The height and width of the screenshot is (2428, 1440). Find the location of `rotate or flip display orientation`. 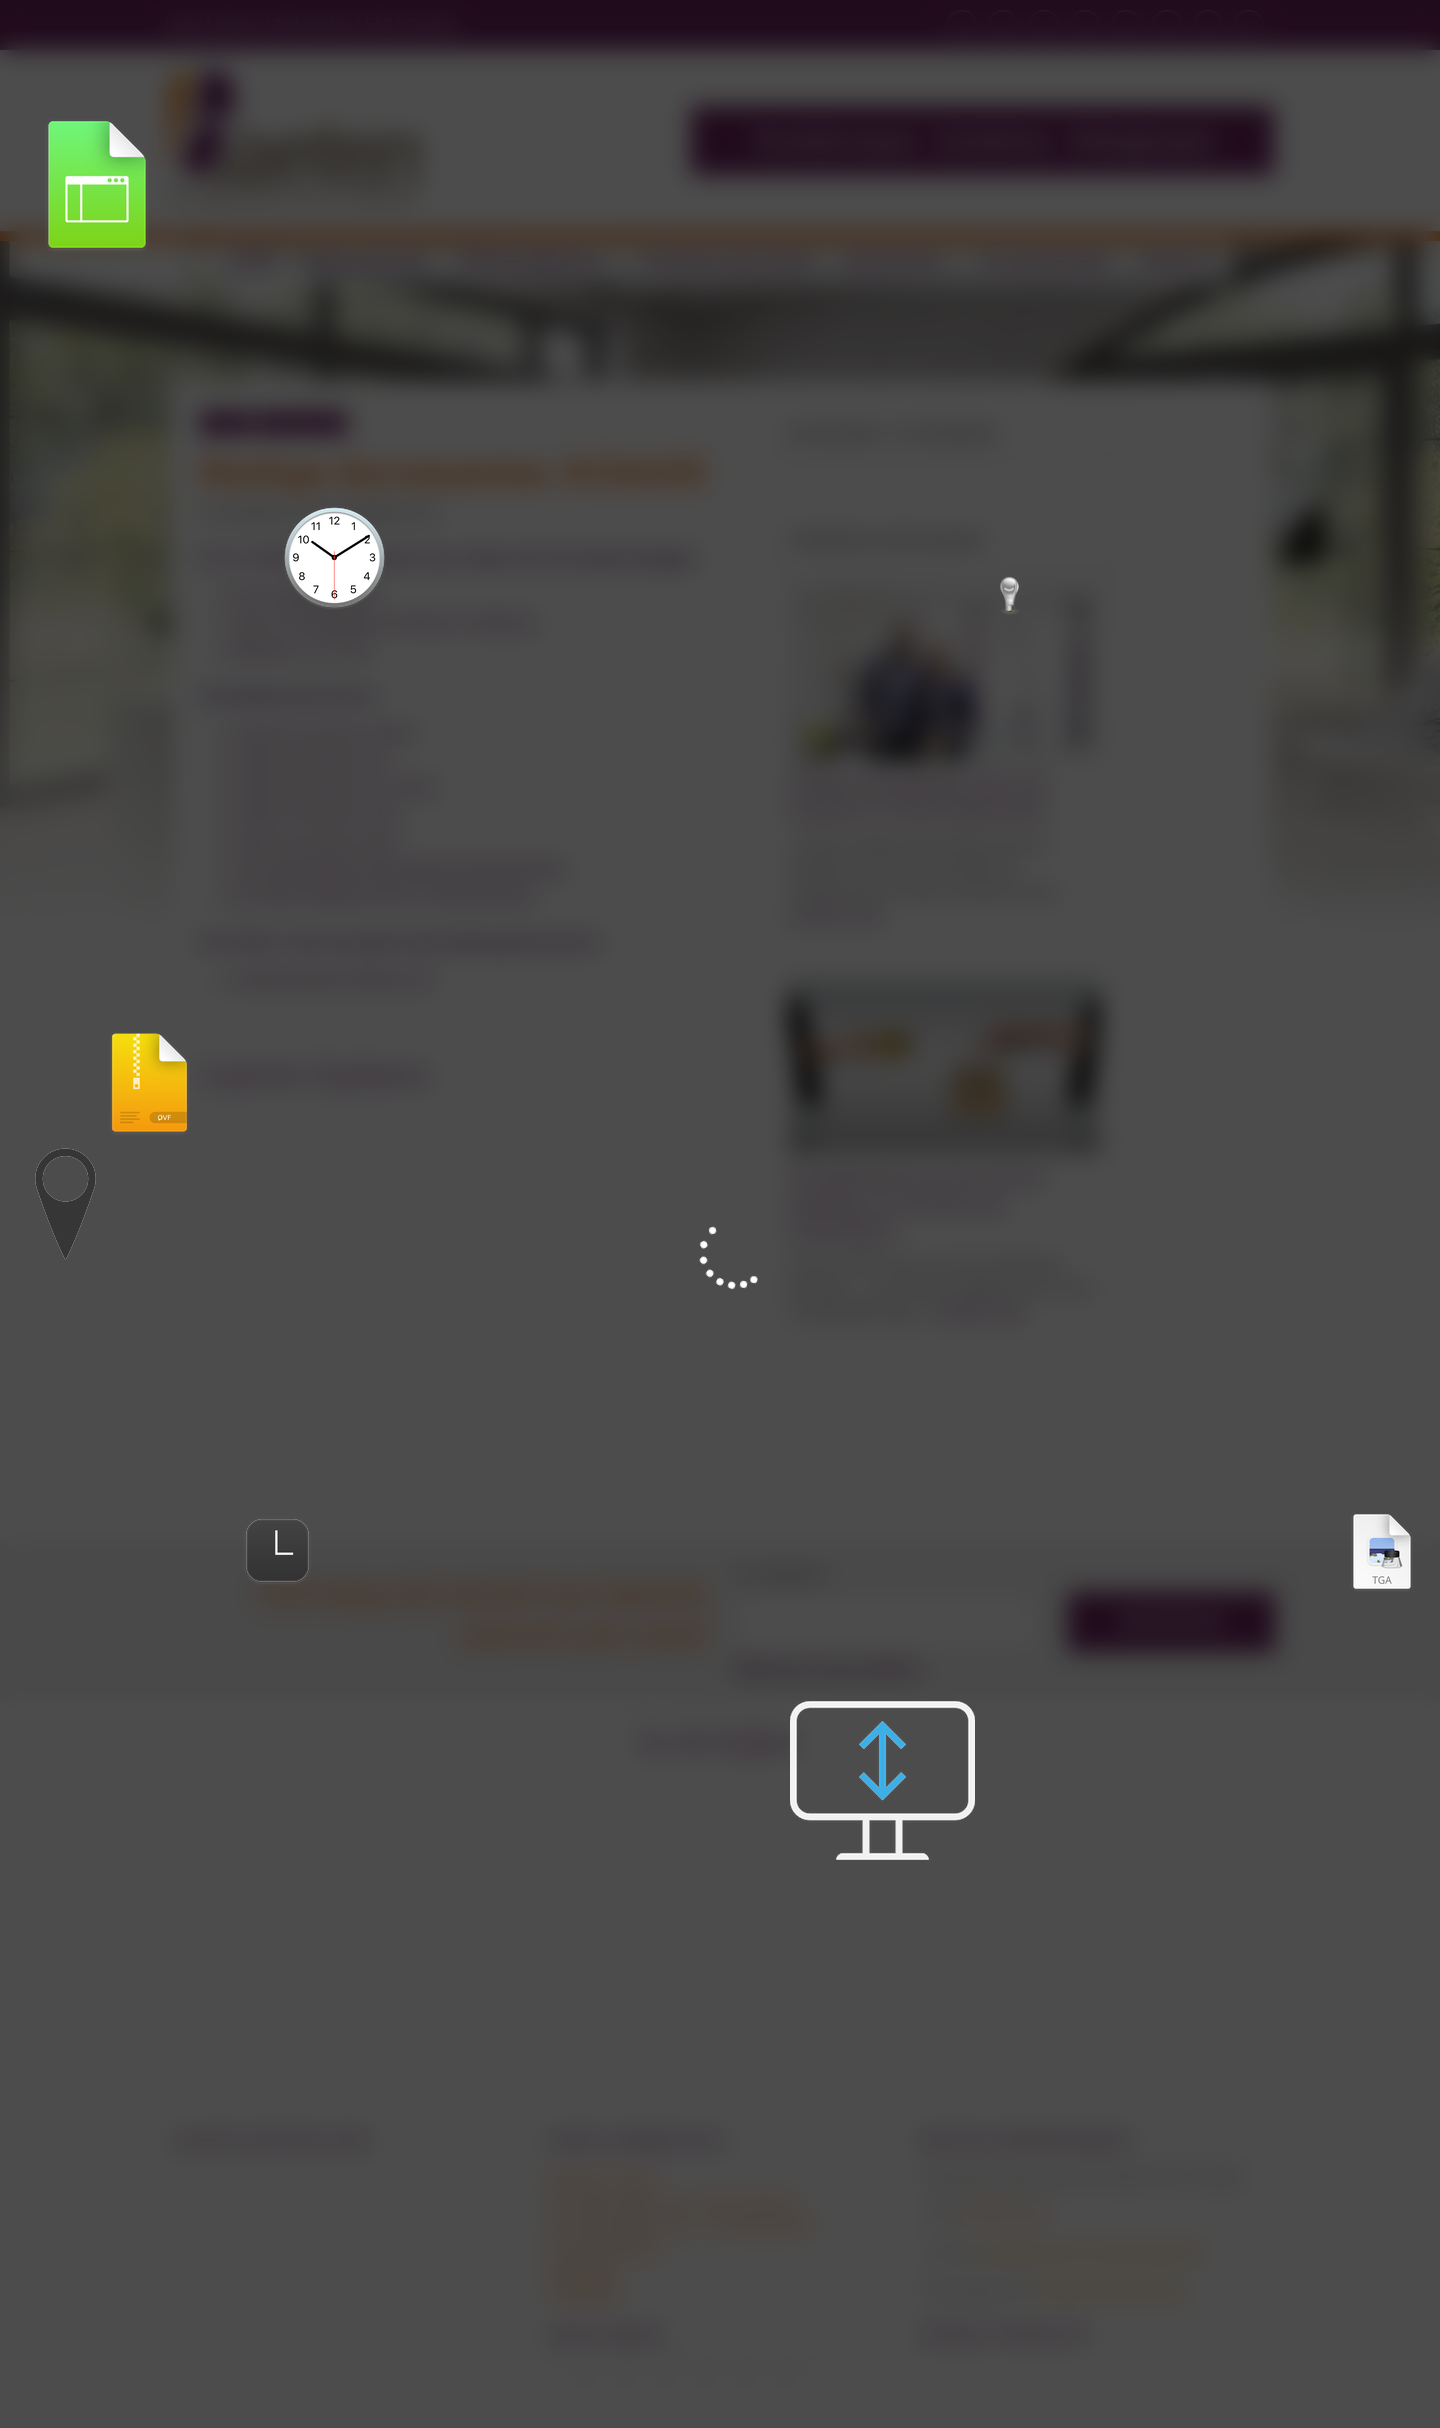

rotate or flip display orientation is located at coordinates (882, 1780).